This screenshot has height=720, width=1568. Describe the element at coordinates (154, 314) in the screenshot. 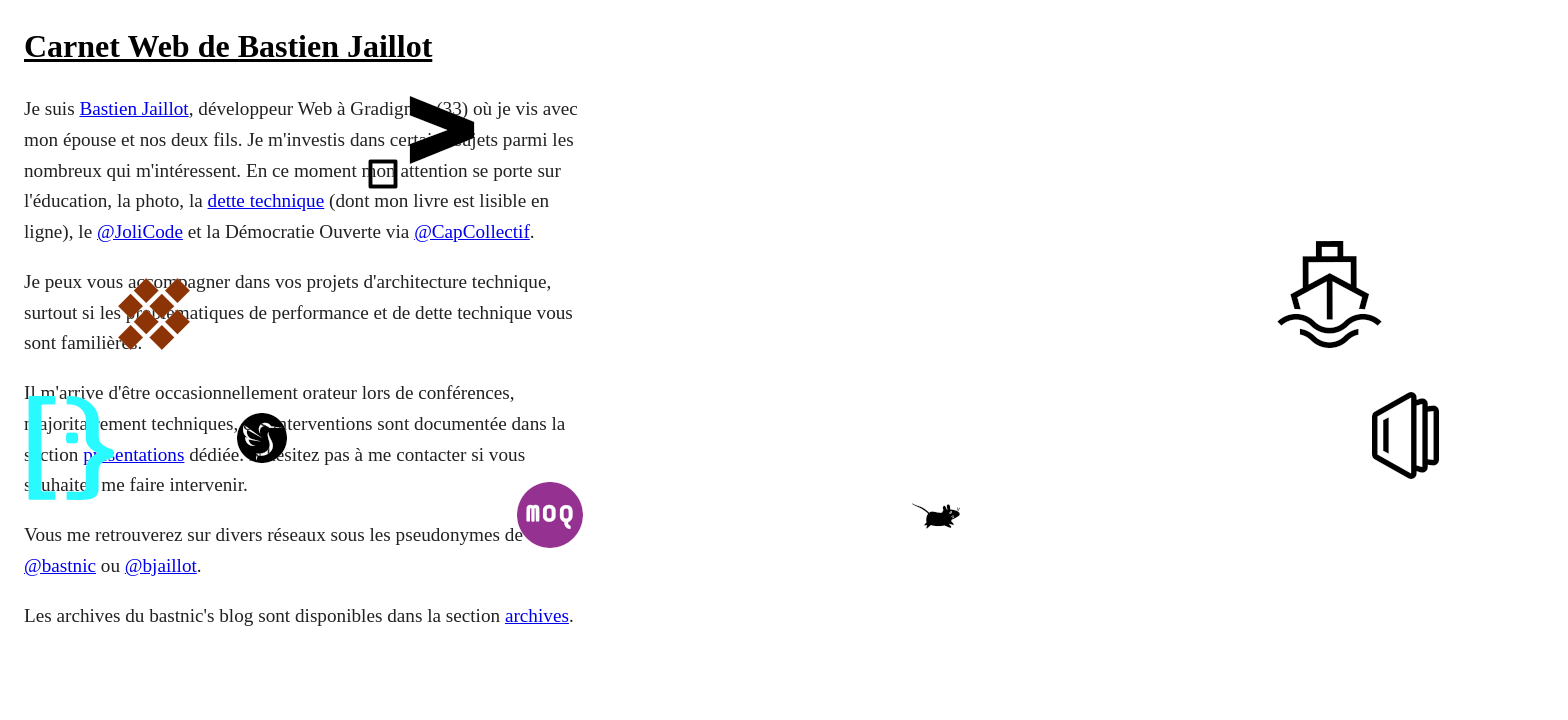

I see `mingw-w64 compiler toolchain logo` at that location.